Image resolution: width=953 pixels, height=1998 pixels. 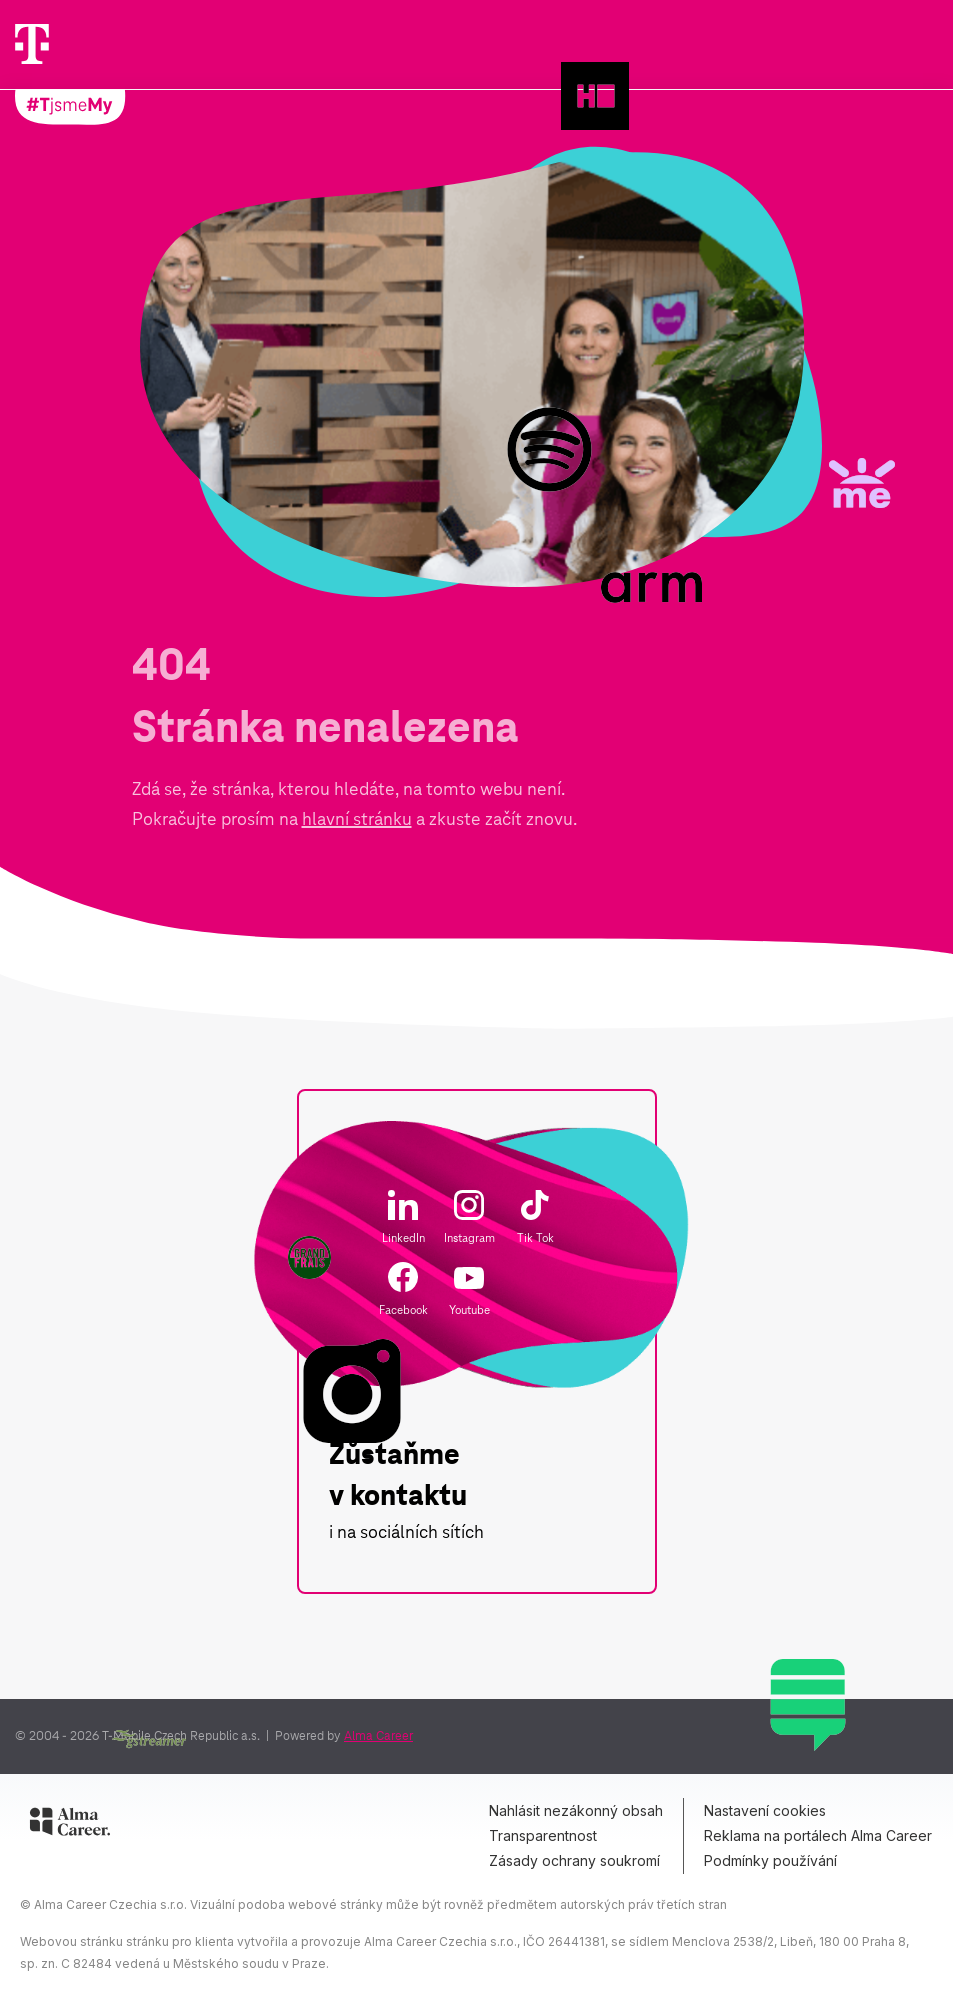 I want to click on link to HackerRank profile, so click(x=595, y=96).